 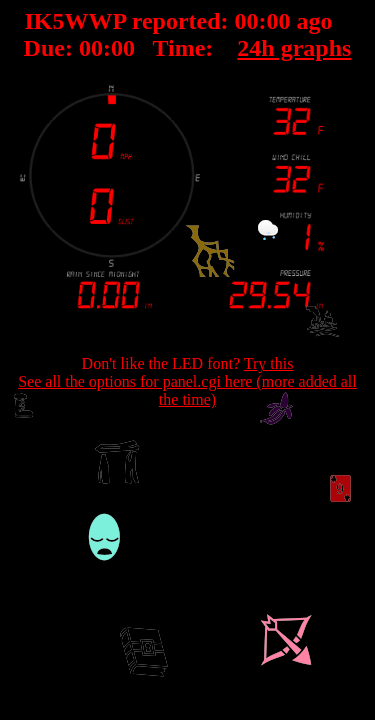 I want to click on view naval fleet or warship units, so click(x=322, y=322).